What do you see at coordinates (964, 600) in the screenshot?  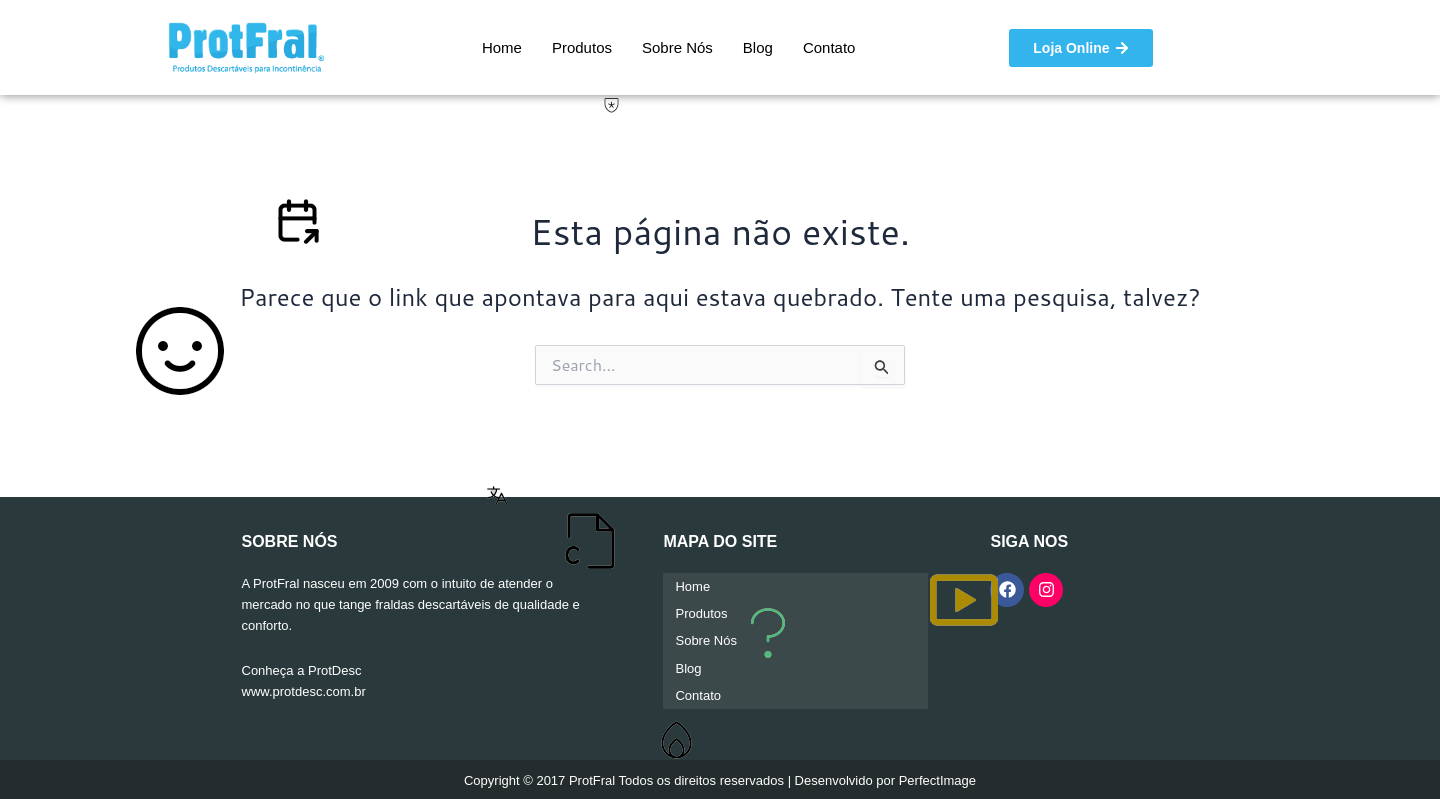 I see `play a video` at bounding box center [964, 600].